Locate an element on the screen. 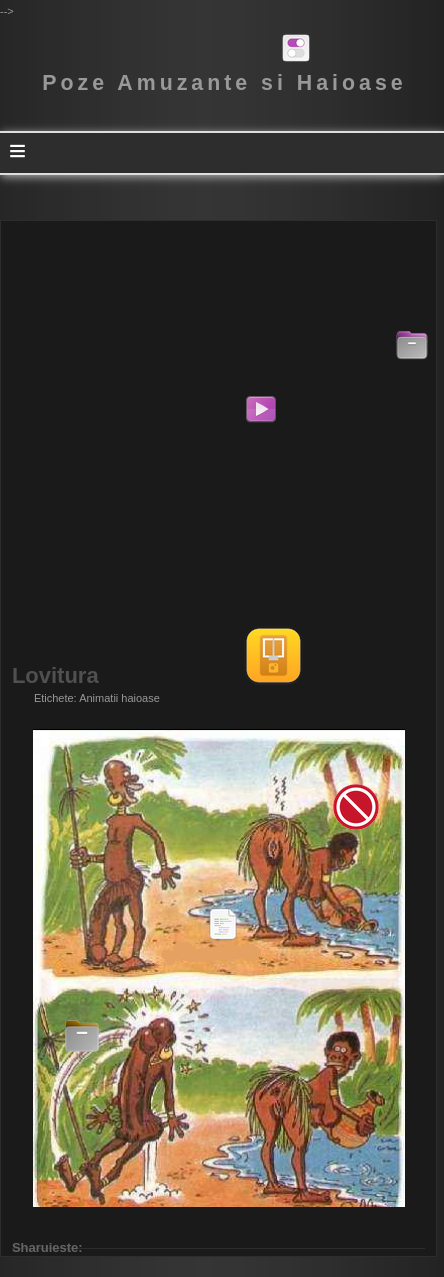 This screenshot has height=1277, width=444. delete or remove selected item is located at coordinates (356, 807).